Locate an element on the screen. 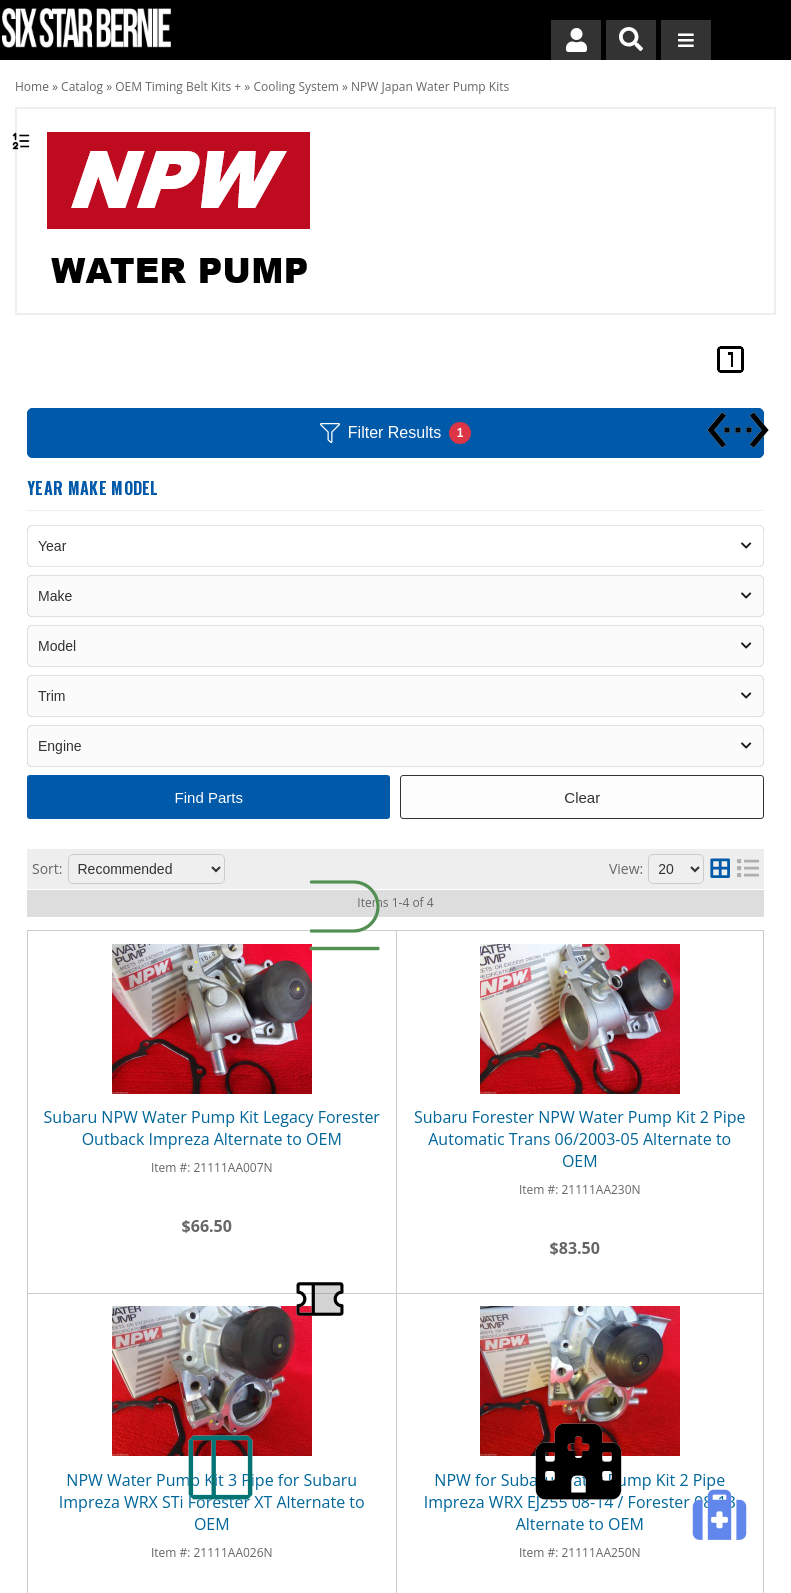  access ethernet or wired network settings is located at coordinates (738, 430).